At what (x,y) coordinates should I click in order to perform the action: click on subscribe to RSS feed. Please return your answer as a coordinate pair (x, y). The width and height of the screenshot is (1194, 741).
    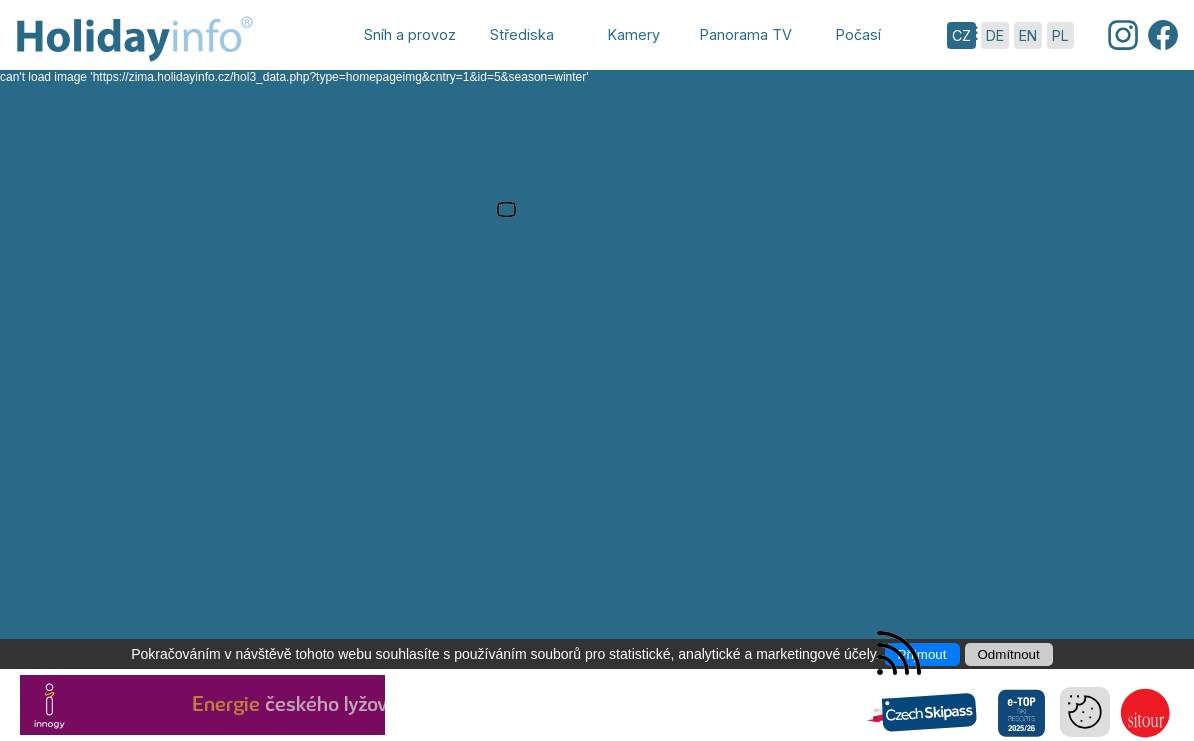
    Looking at the image, I should click on (897, 655).